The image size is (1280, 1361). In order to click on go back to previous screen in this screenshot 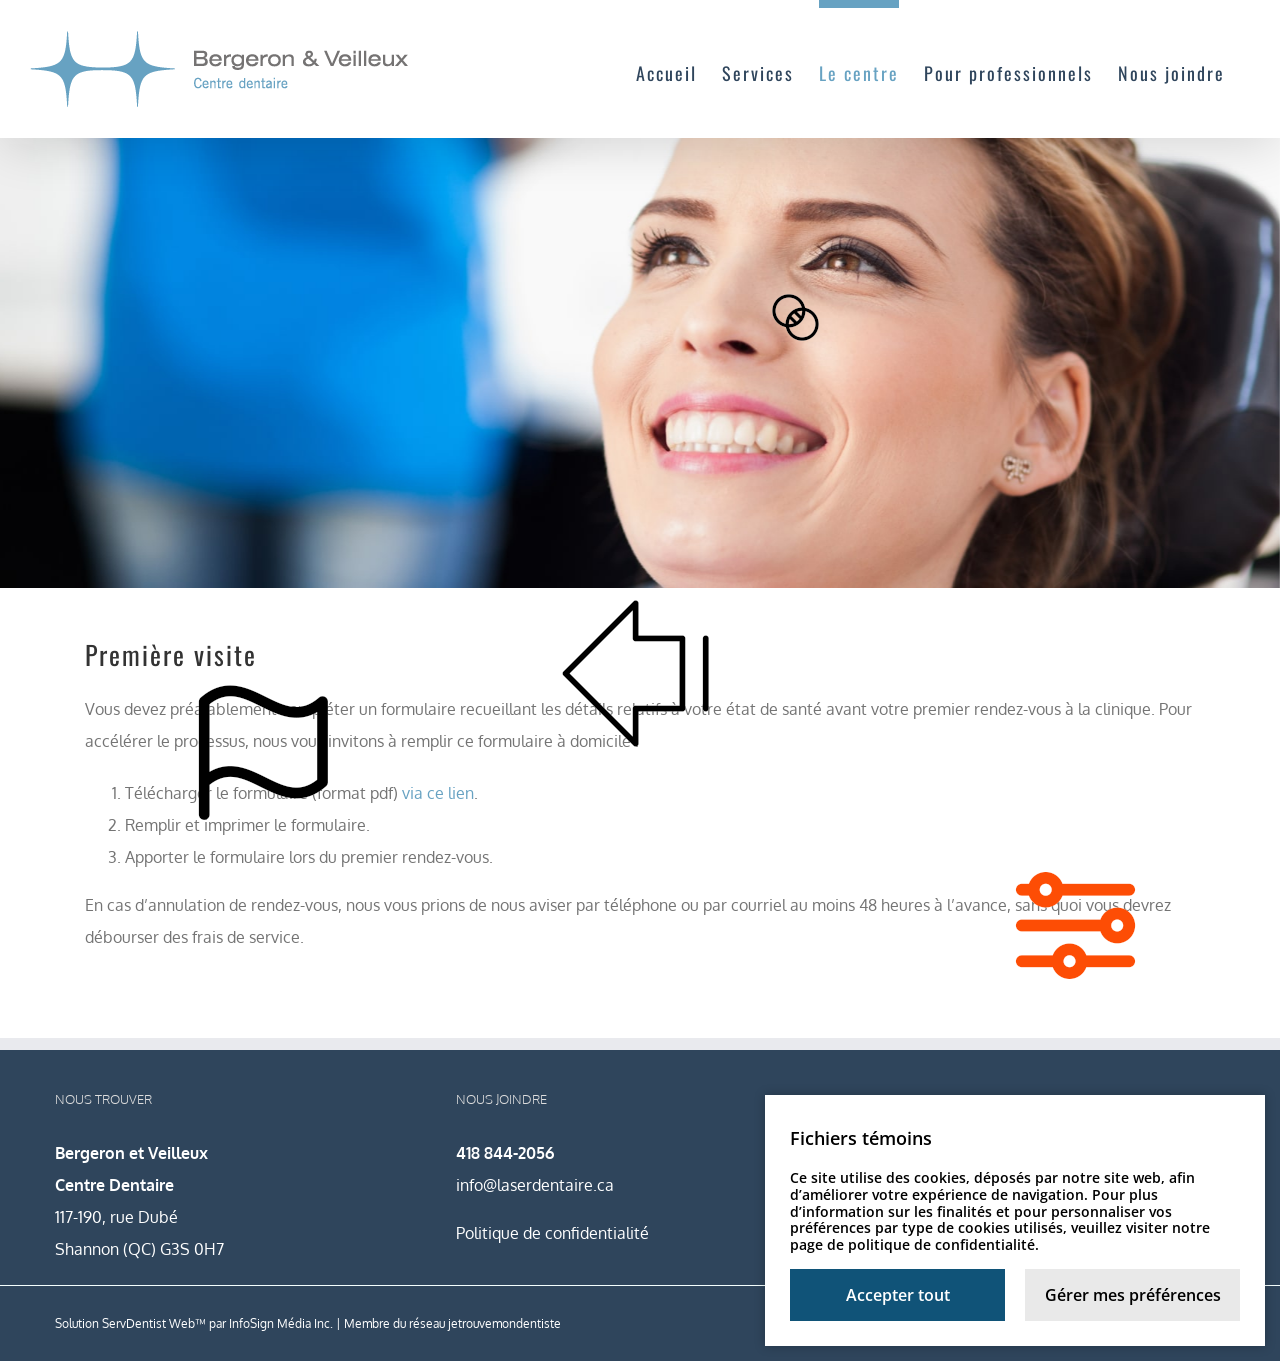, I will do `click(641, 673)`.